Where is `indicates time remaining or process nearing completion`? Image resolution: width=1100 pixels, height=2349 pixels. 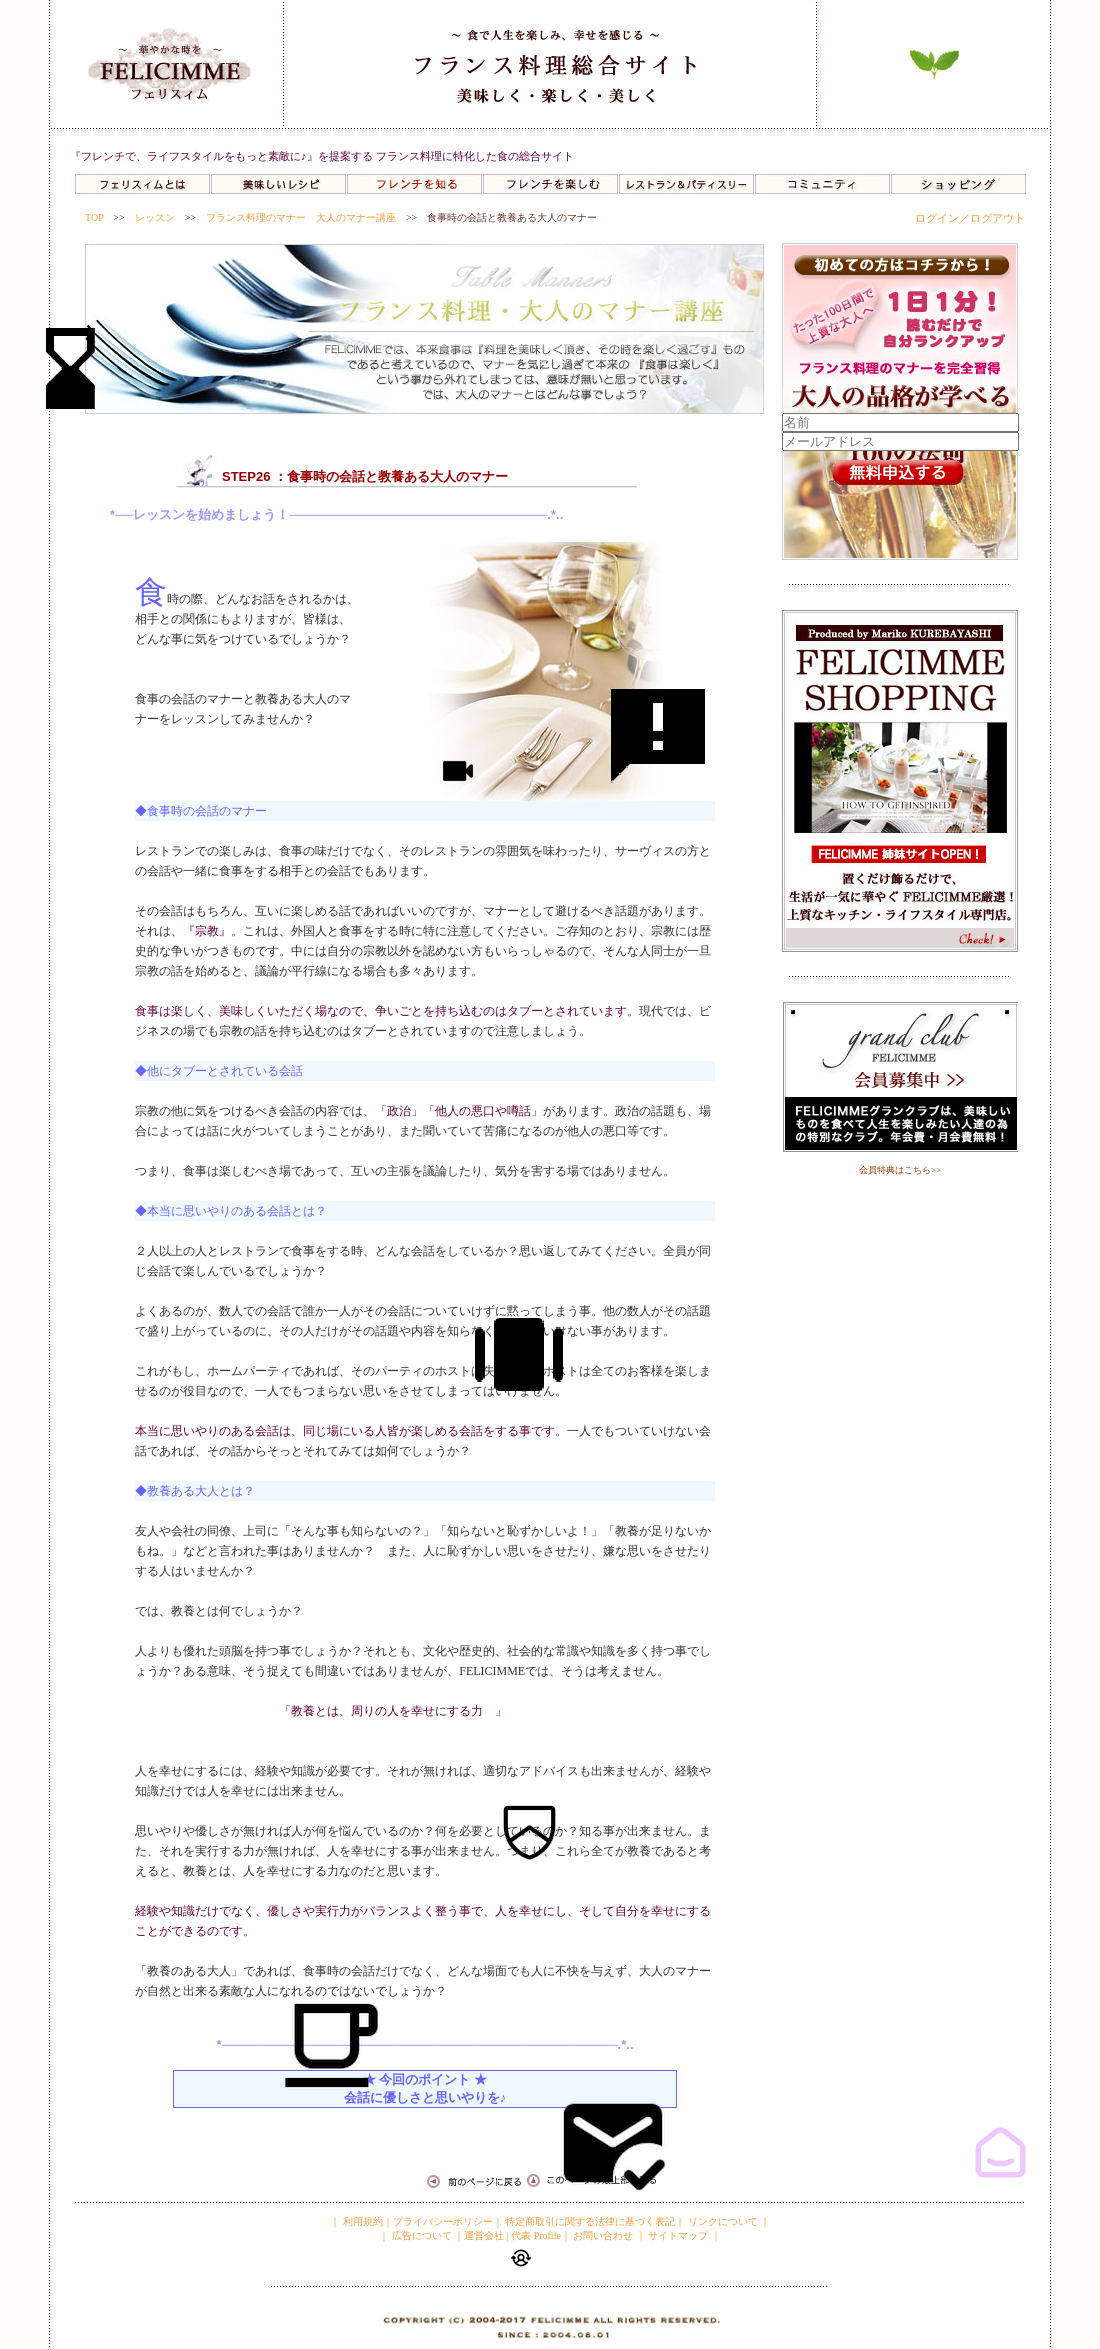 indicates time remaining or process nearing completion is located at coordinates (70, 368).